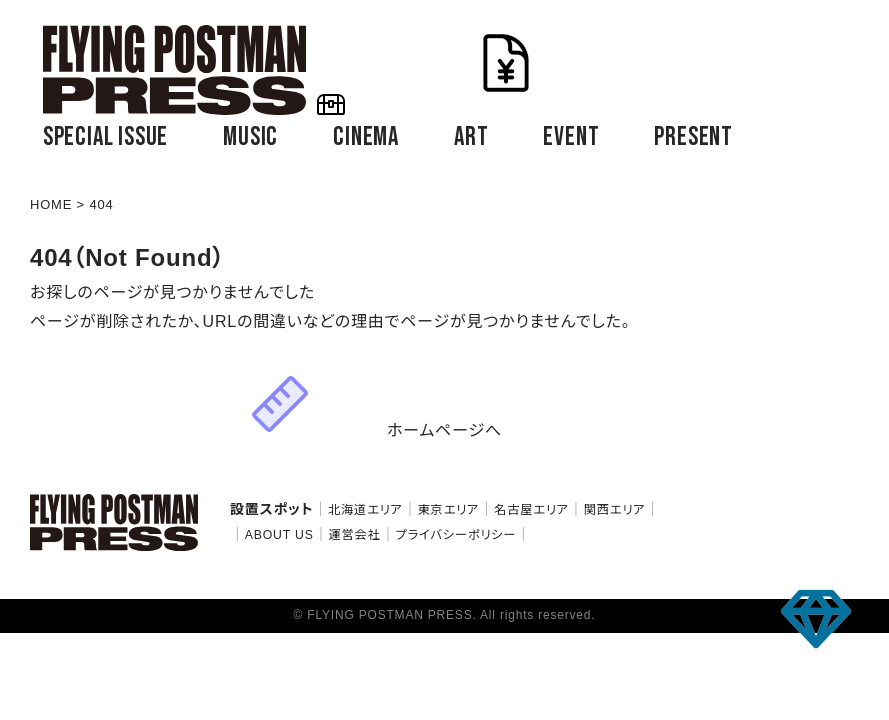 Image resolution: width=889 pixels, height=720 pixels. Describe the element at coordinates (816, 618) in the screenshot. I see `open sketch design app` at that location.